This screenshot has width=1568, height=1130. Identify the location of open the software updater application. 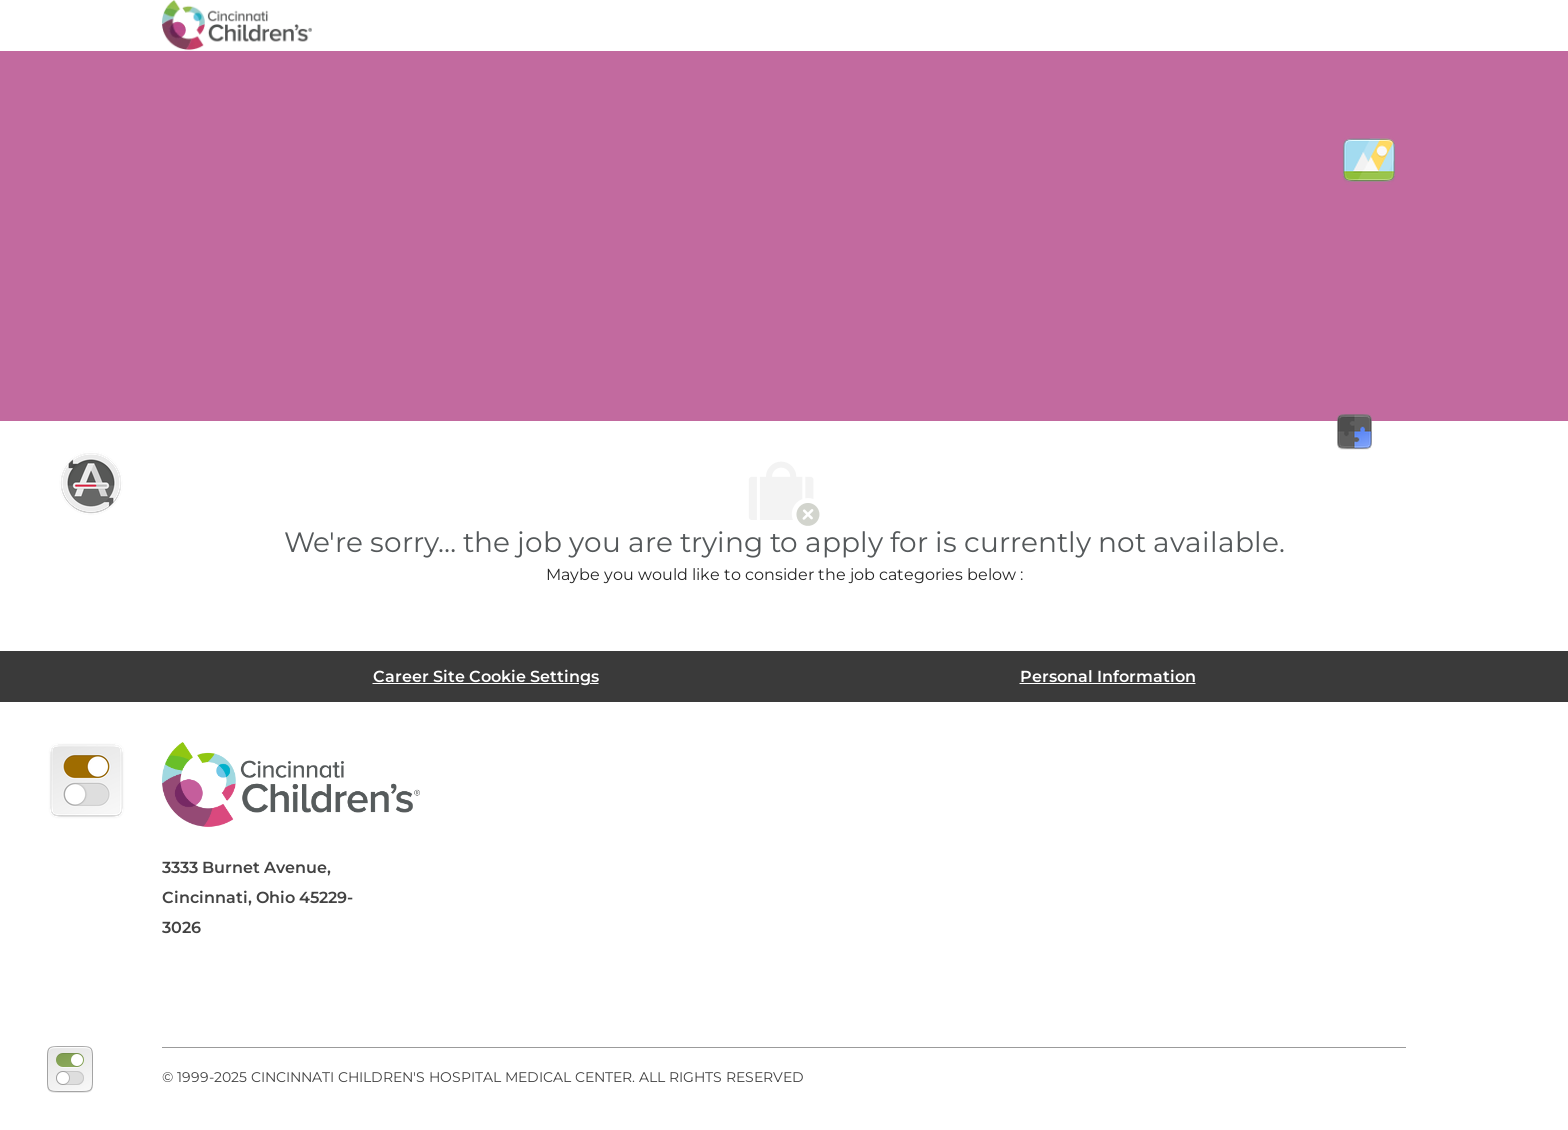
(91, 483).